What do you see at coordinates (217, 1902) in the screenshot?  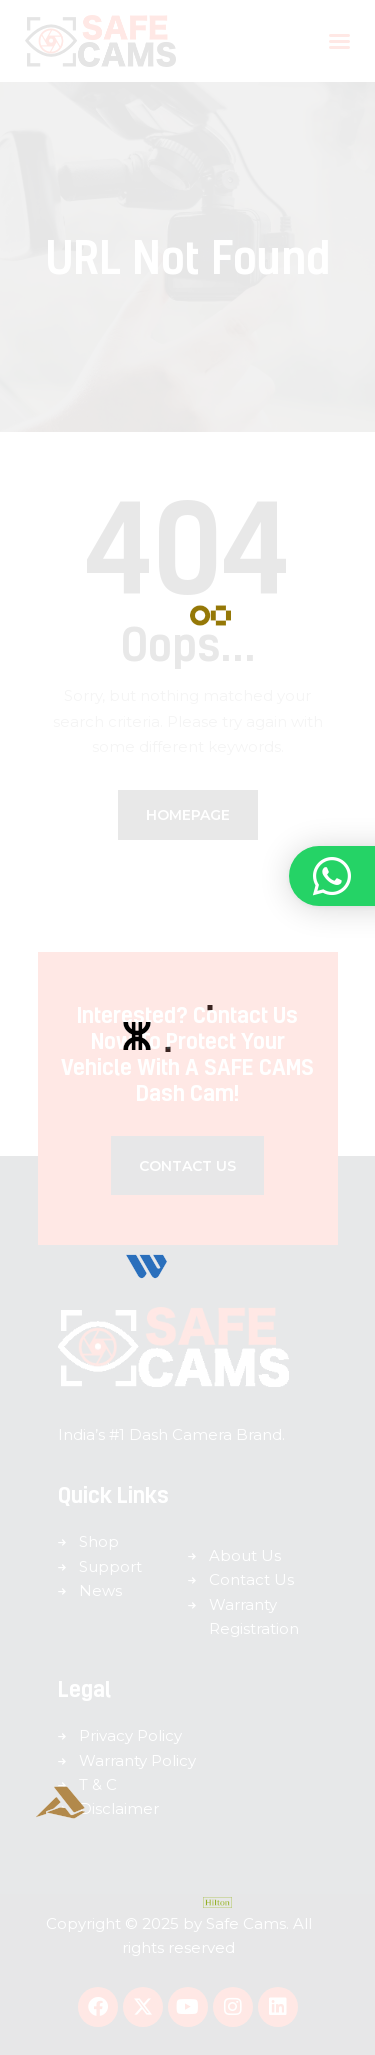 I see `access the Hilton hotels app or website` at bounding box center [217, 1902].